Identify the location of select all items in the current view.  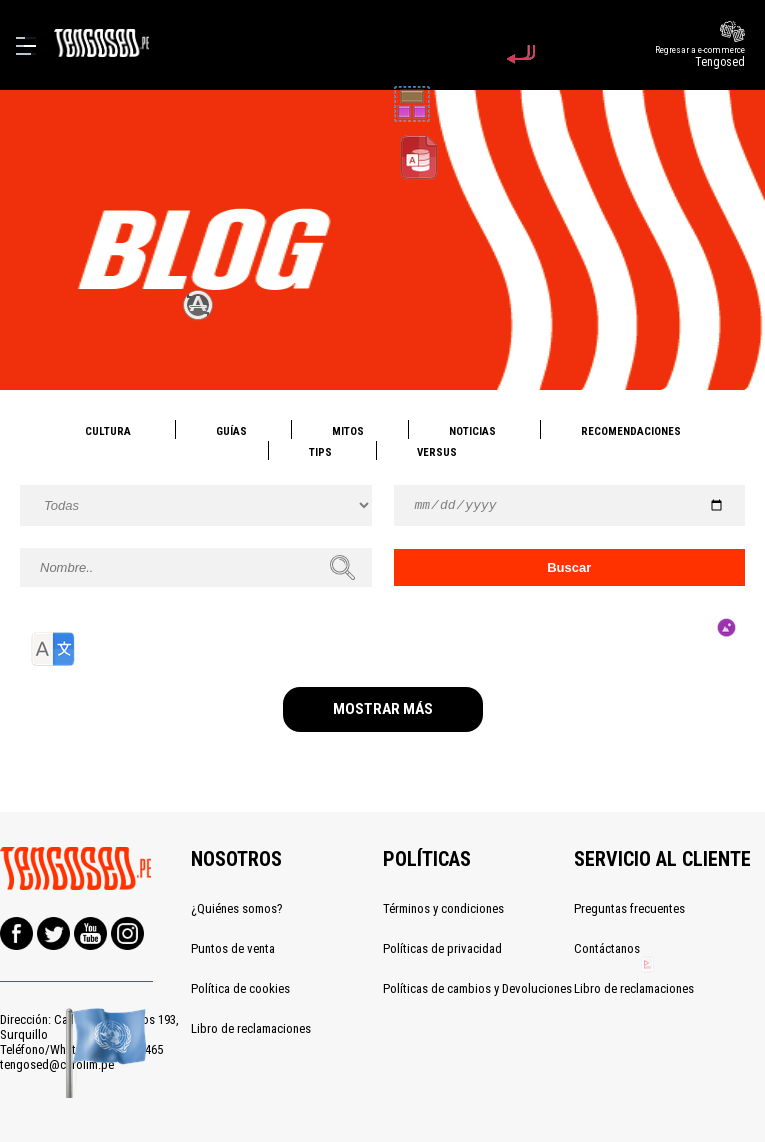
(412, 104).